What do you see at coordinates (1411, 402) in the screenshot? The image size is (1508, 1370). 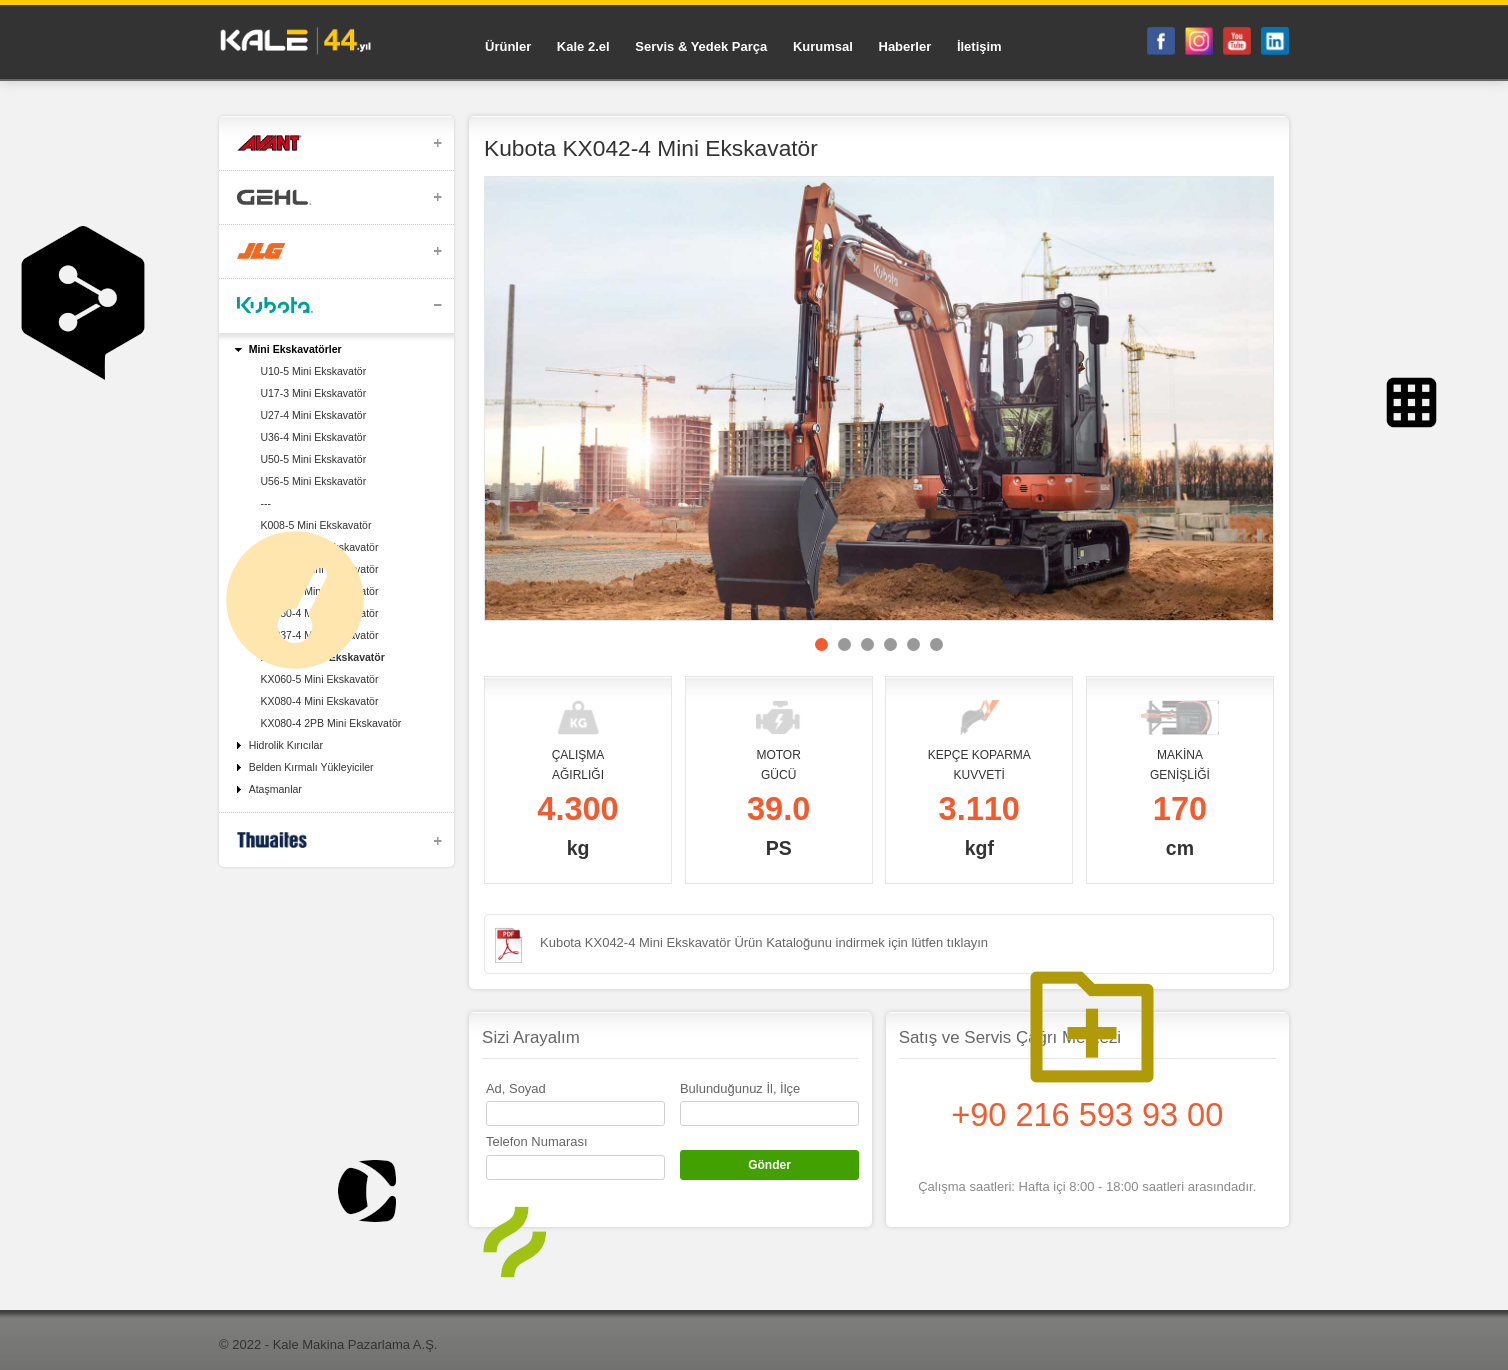 I see `view data in grid or table format` at bounding box center [1411, 402].